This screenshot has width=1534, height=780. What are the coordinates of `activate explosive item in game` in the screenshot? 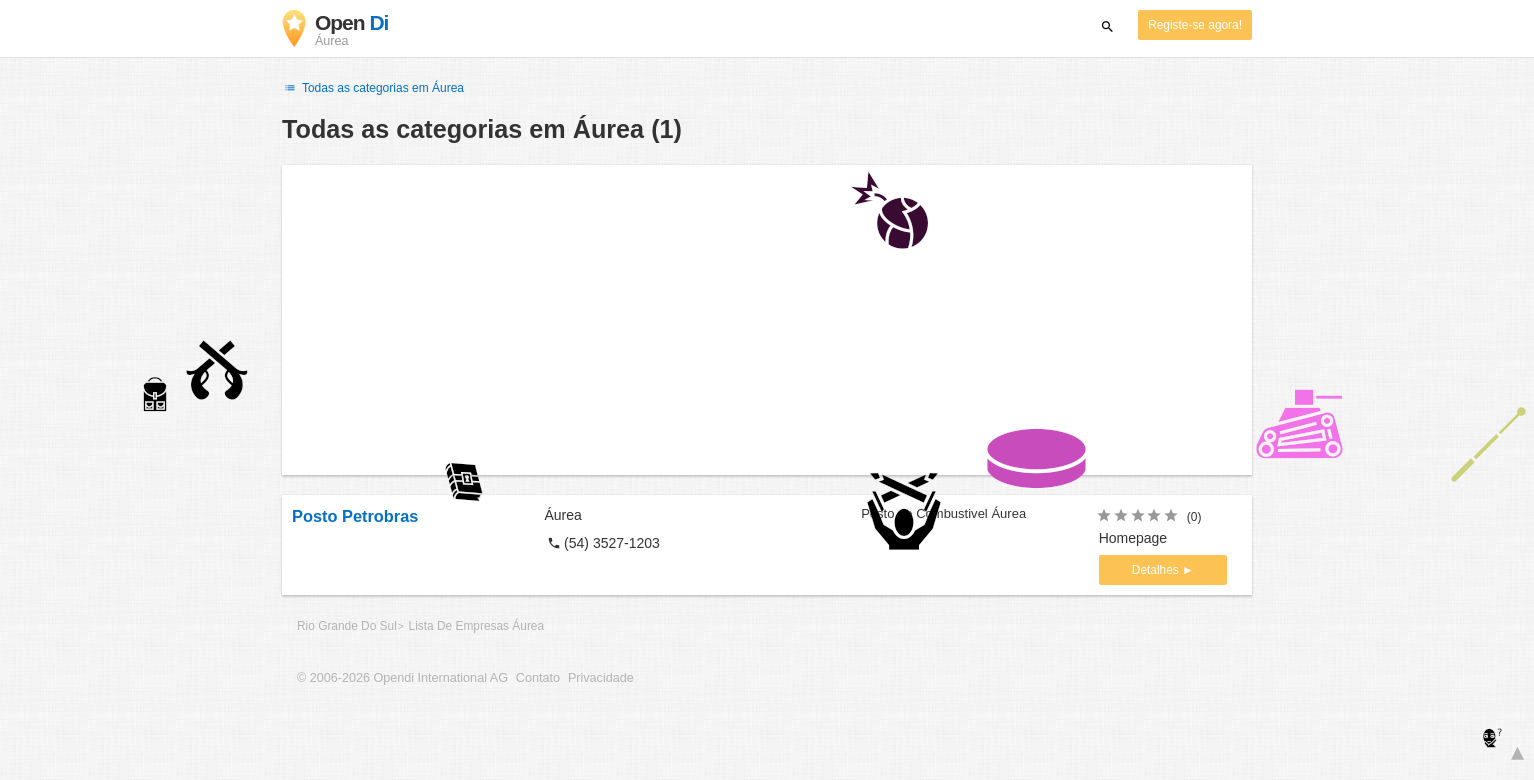 It's located at (889, 210).